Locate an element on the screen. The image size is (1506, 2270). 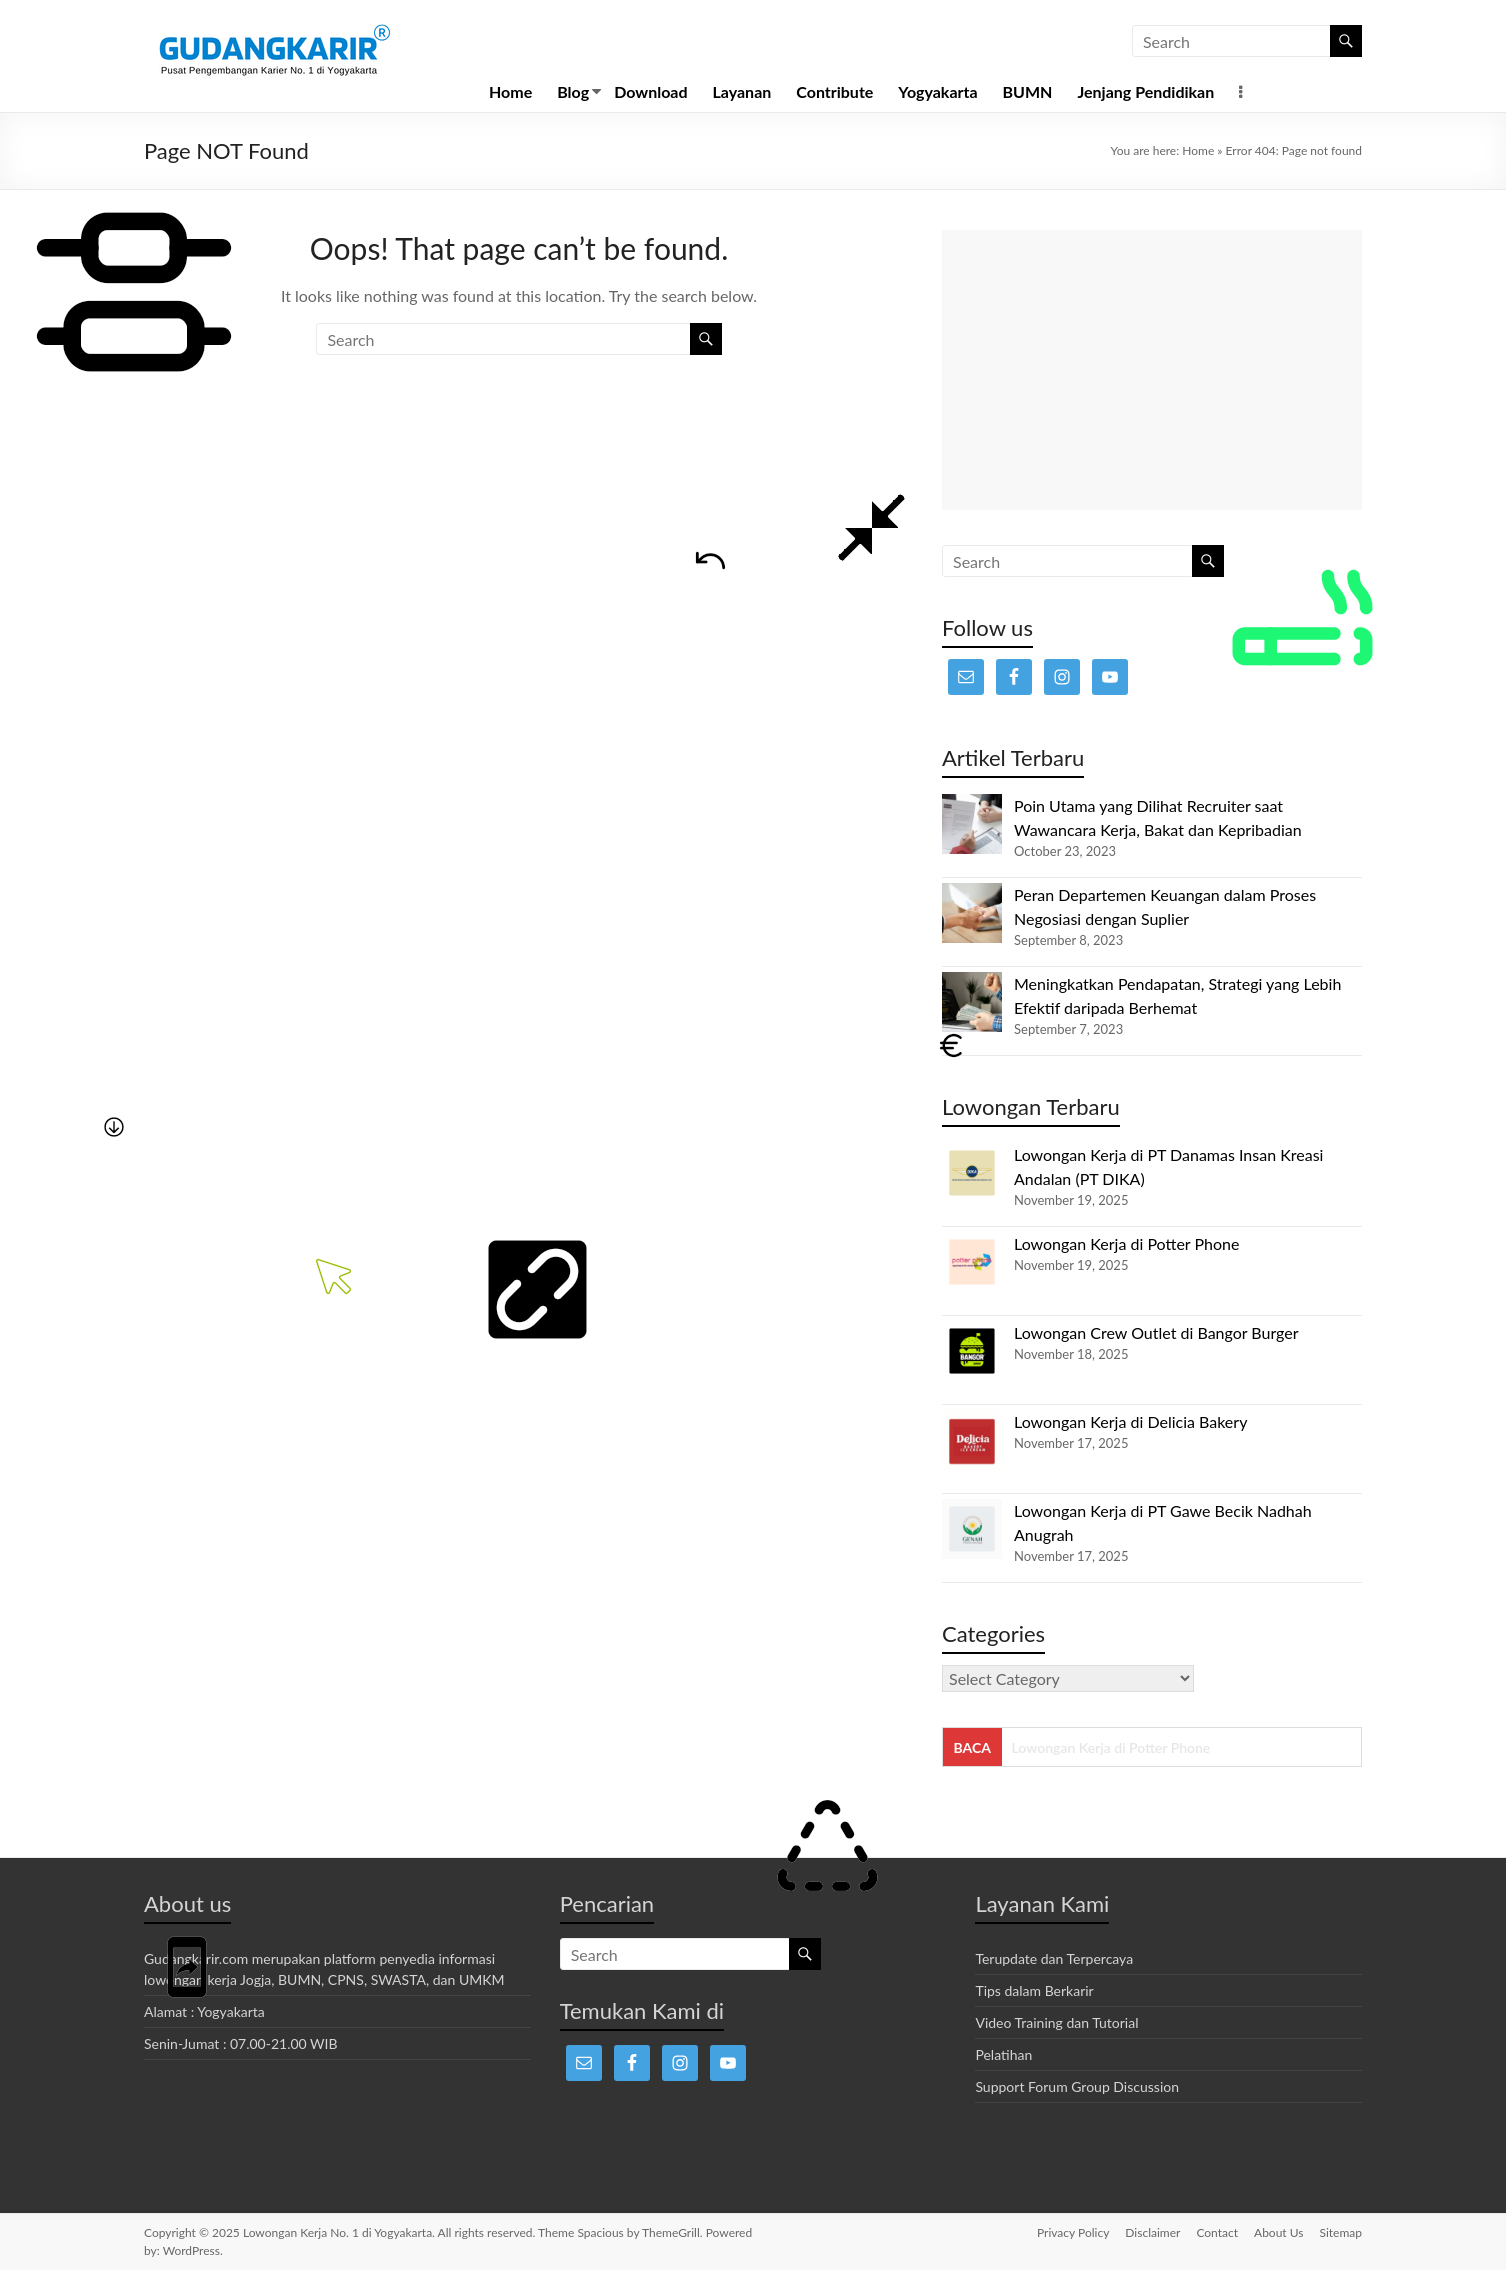
undo the last action is located at coordinates (710, 560).